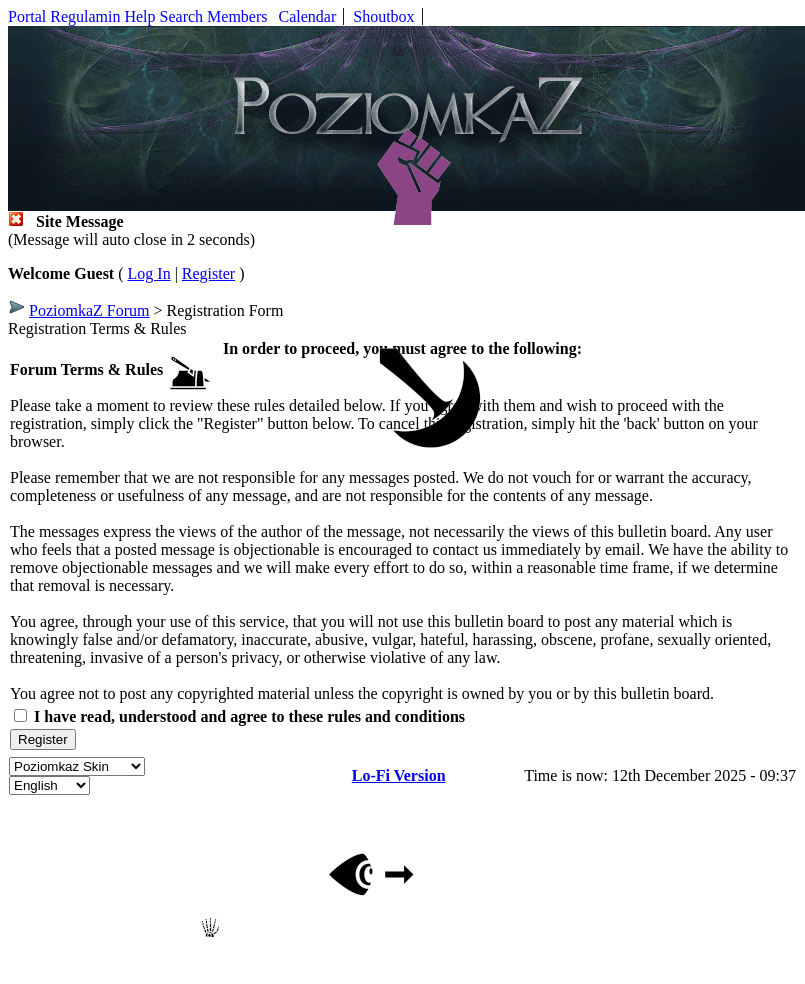 The image size is (805, 984). Describe the element at coordinates (210, 927) in the screenshot. I see `skeleton or undead enemy type indicator` at that location.